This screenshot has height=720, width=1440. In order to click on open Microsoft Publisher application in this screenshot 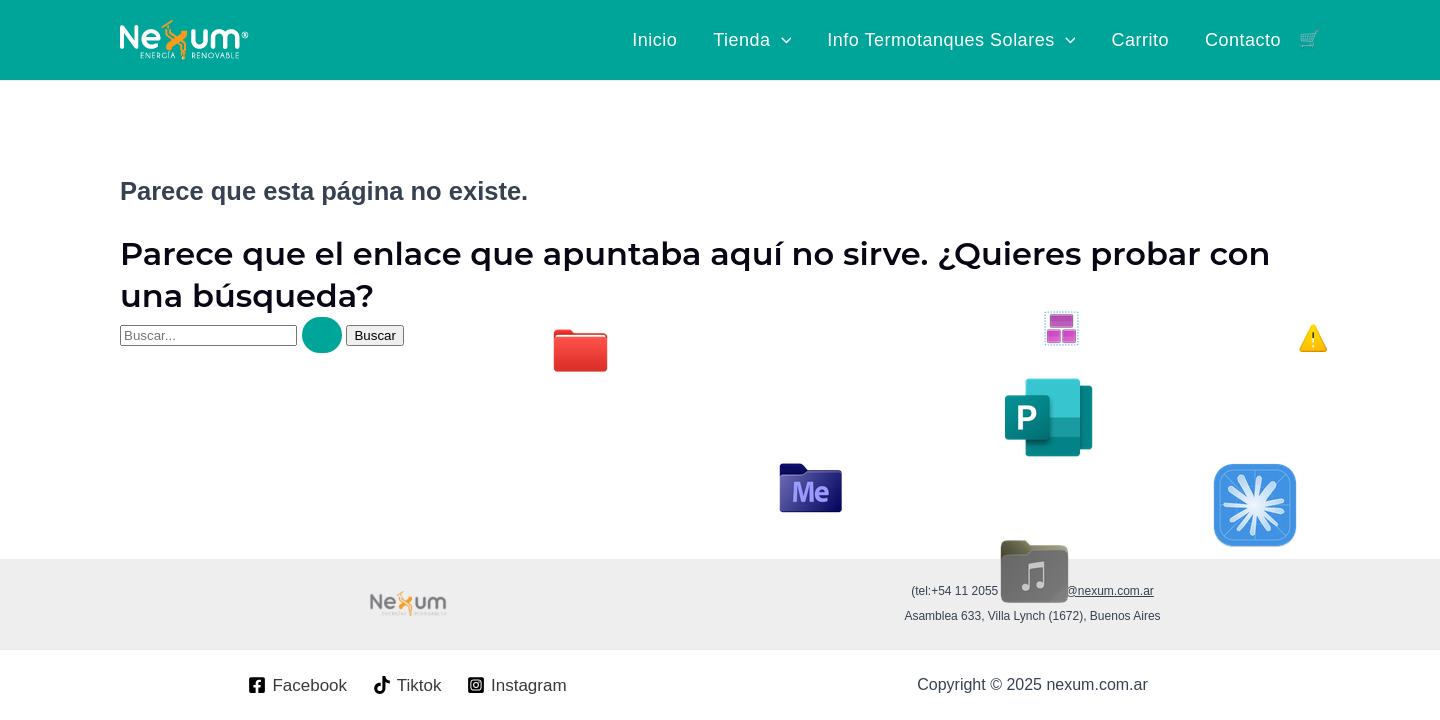, I will do `click(1049, 417)`.